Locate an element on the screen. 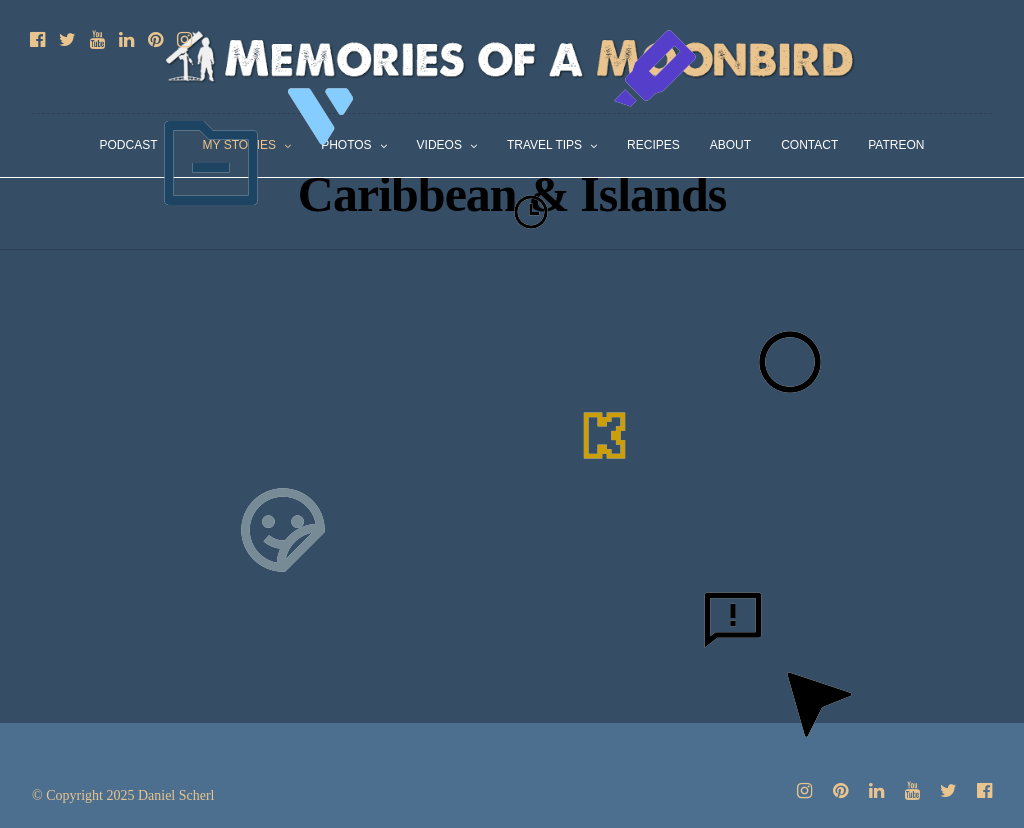 This screenshot has width=1024, height=828. open kick streaming platform is located at coordinates (604, 435).